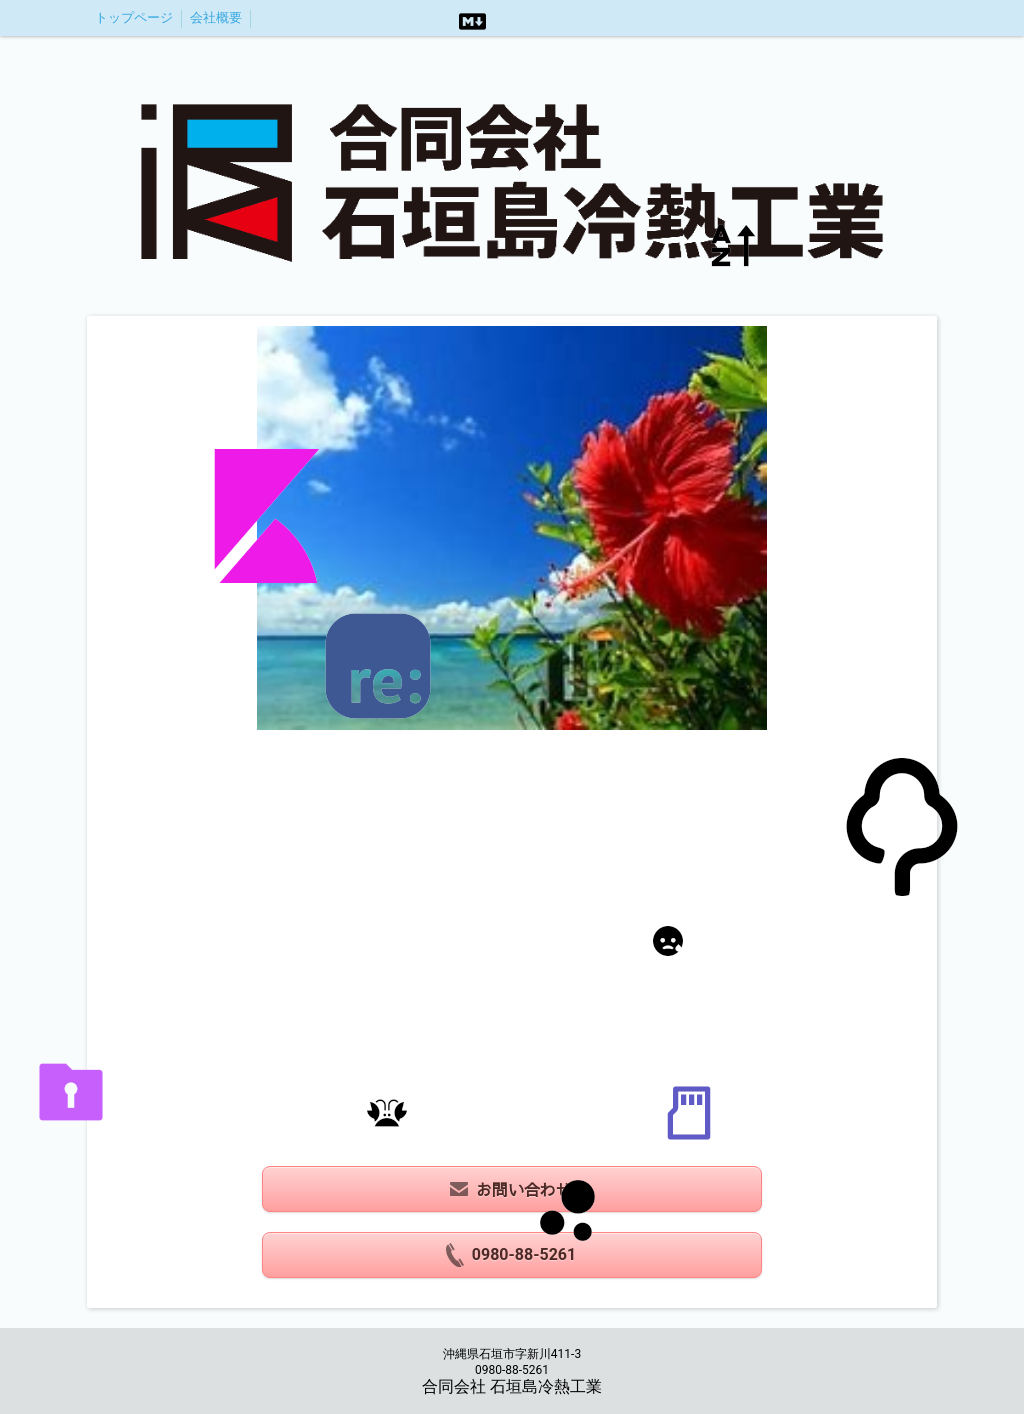 The height and width of the screenshot is (1414, 1024). What do you see at coordinates (902, 827) in the screenshot?
I see `open the gumtree app` at bounding box center [902, 827].